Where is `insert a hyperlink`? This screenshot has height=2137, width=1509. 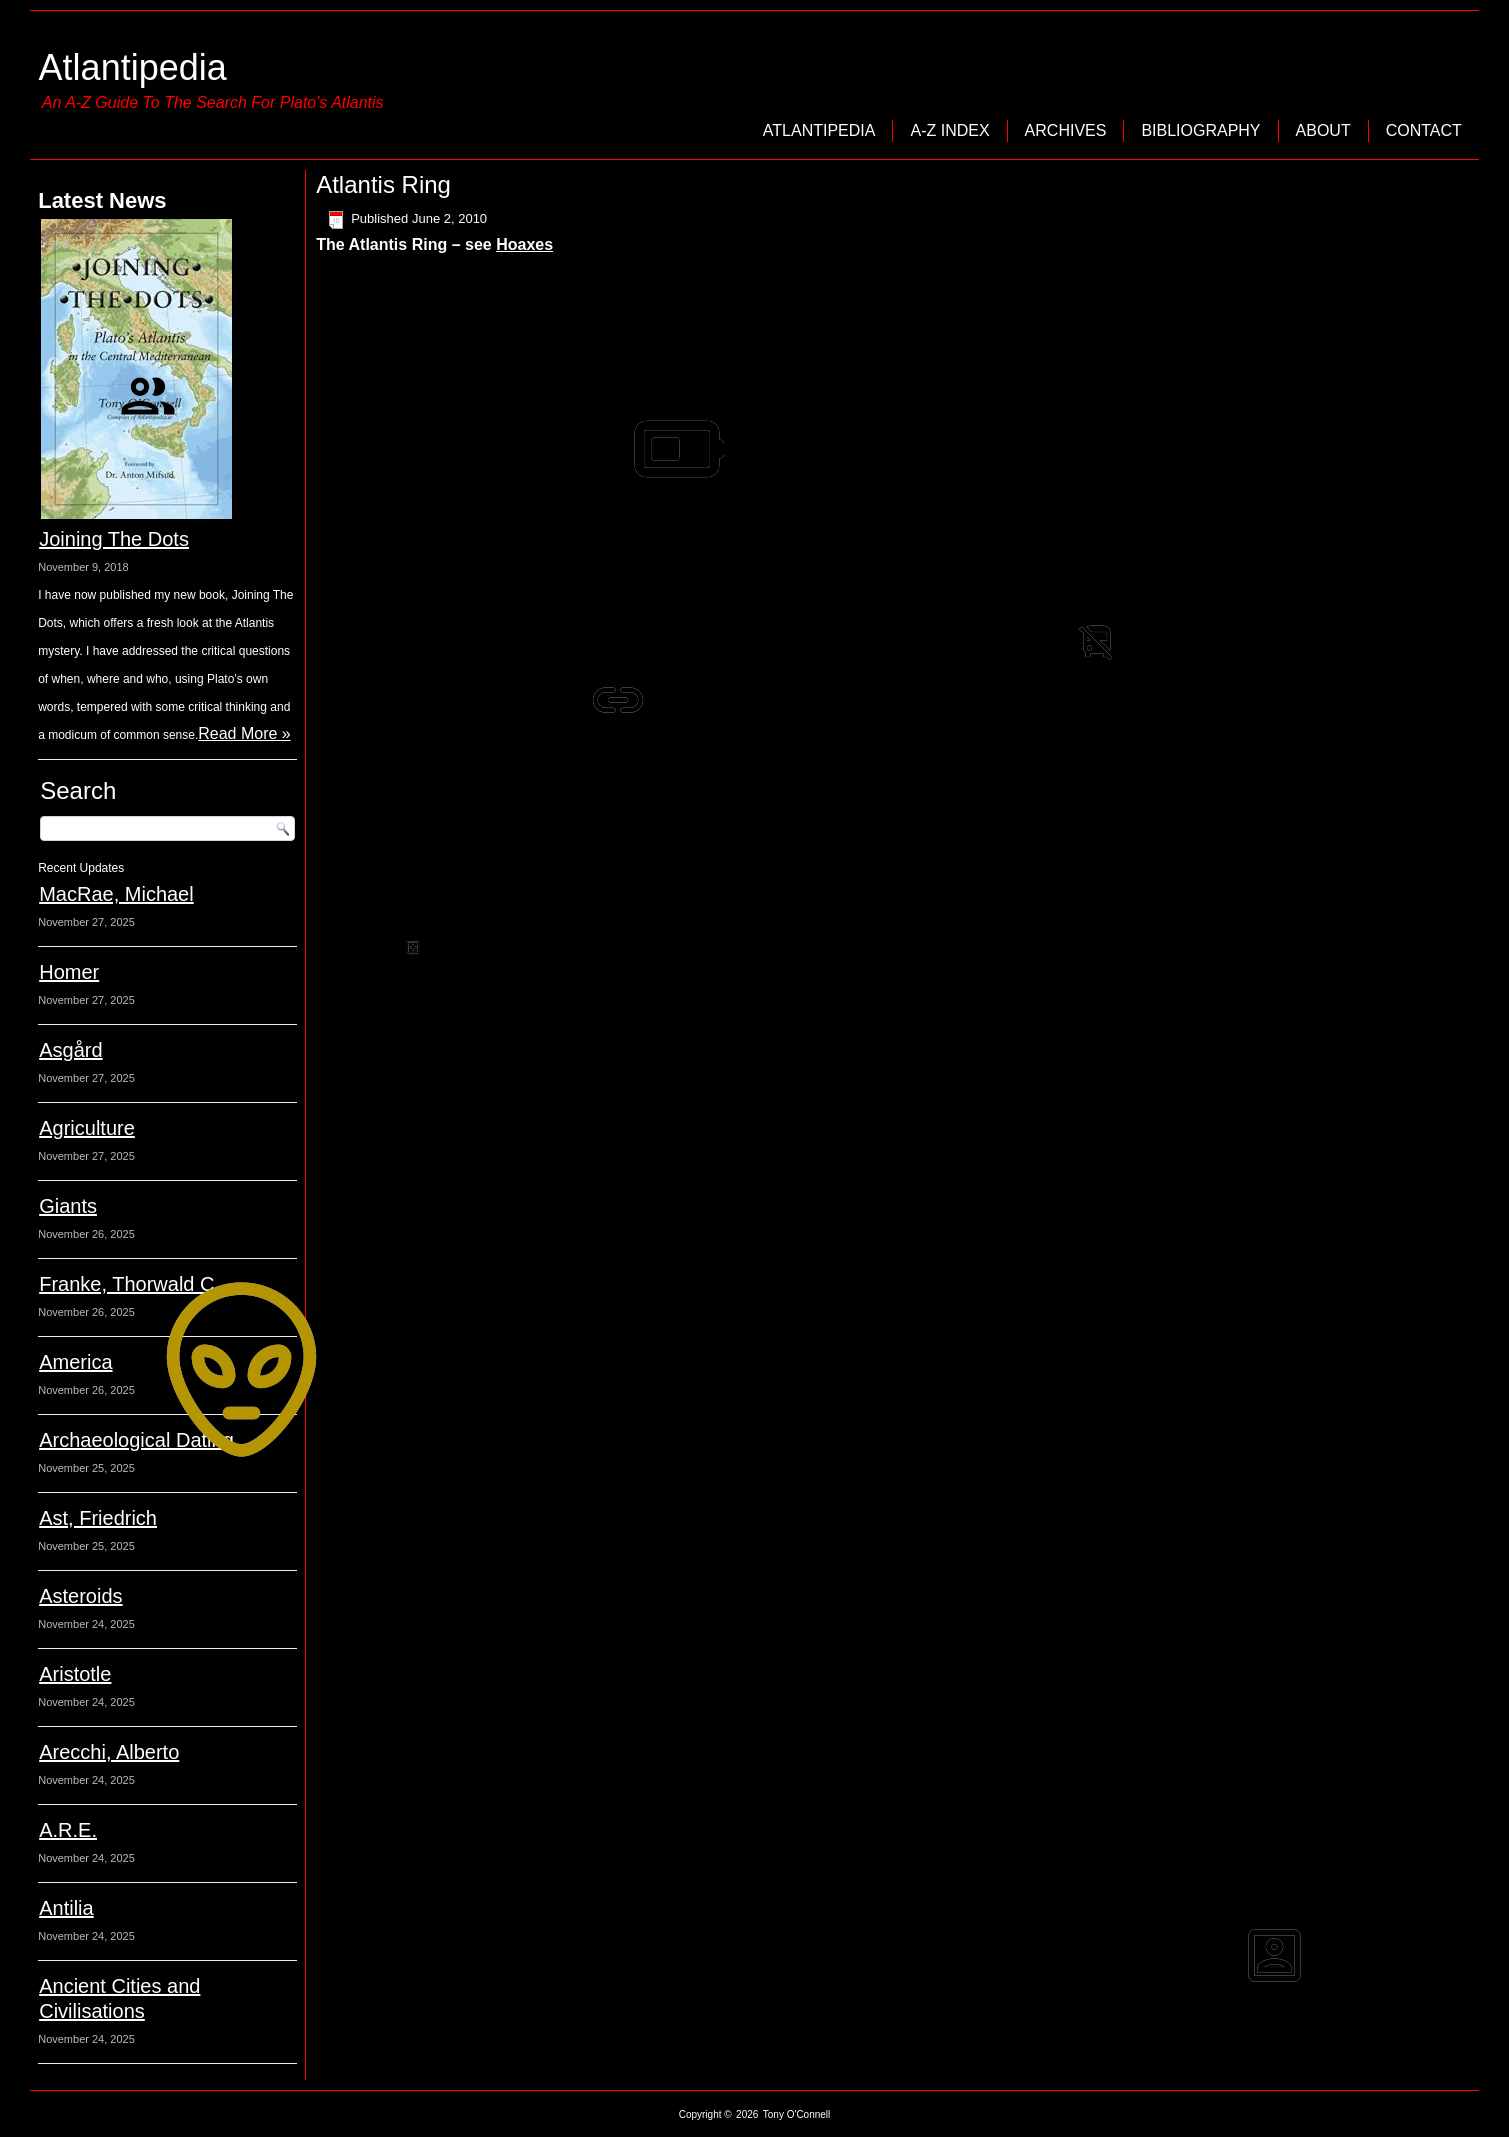
insert a hyperlink is located at coordinates (618, 700).